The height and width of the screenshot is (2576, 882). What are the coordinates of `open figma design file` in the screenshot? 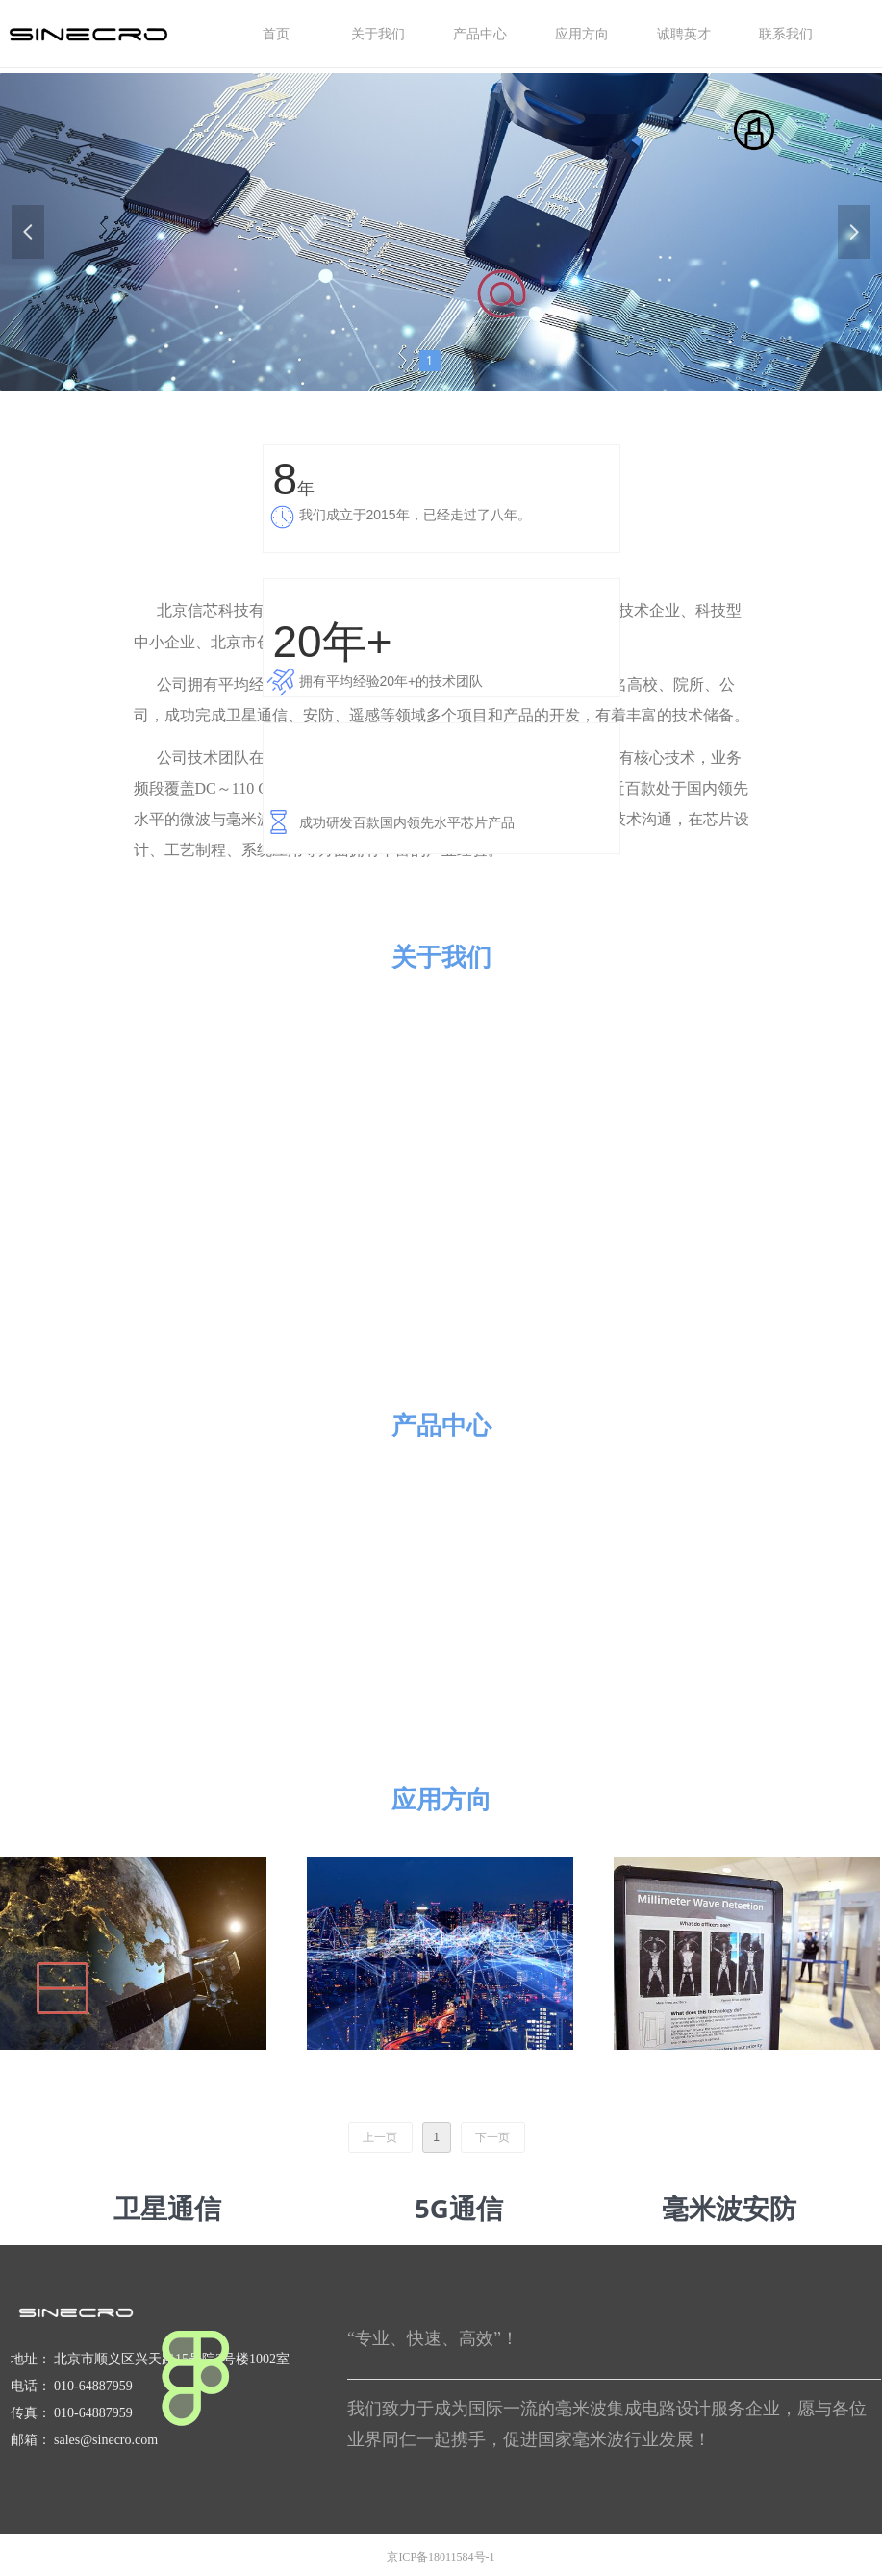 It's located at (193, 2376).